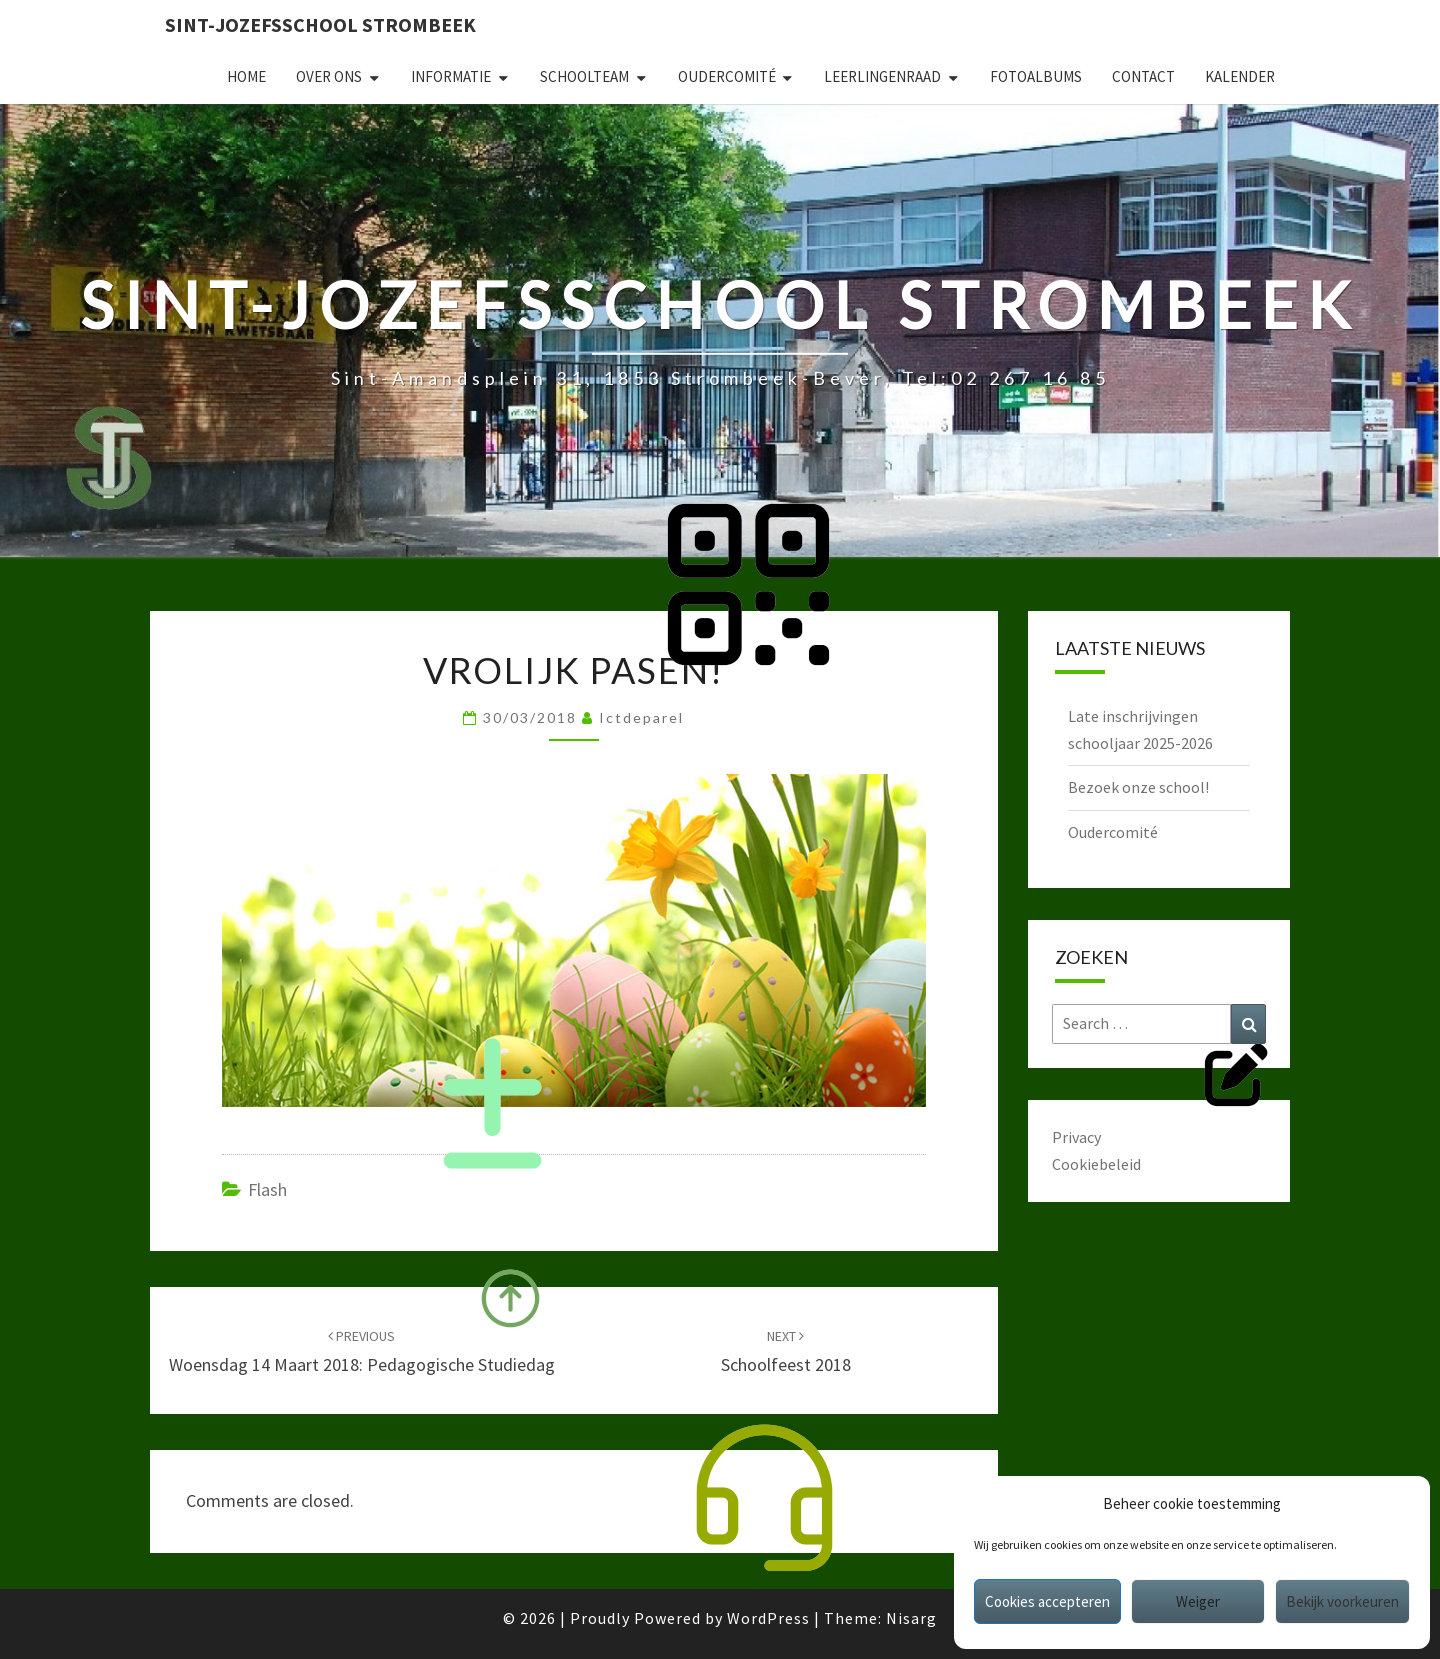 This screenshot has height=1659, width=1440. Describe the element at coordinates (764, 1492) in the screenshot. I see `contact customer support` at that location.